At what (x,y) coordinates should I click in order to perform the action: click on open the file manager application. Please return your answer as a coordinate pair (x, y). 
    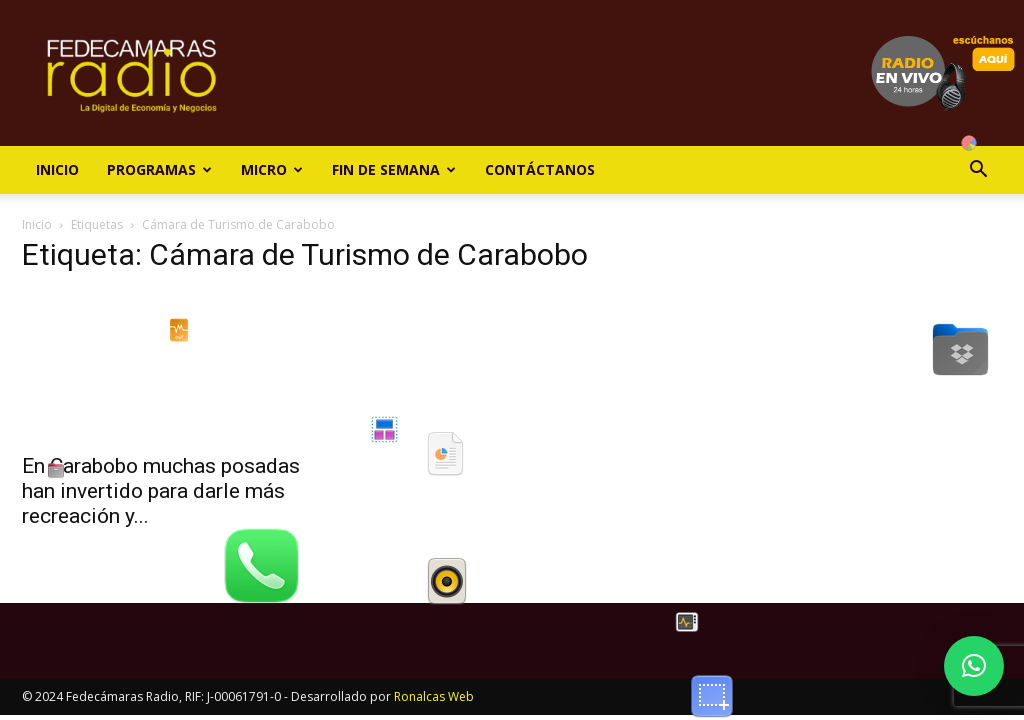
    Looking at the image, I should click on (56, 470).